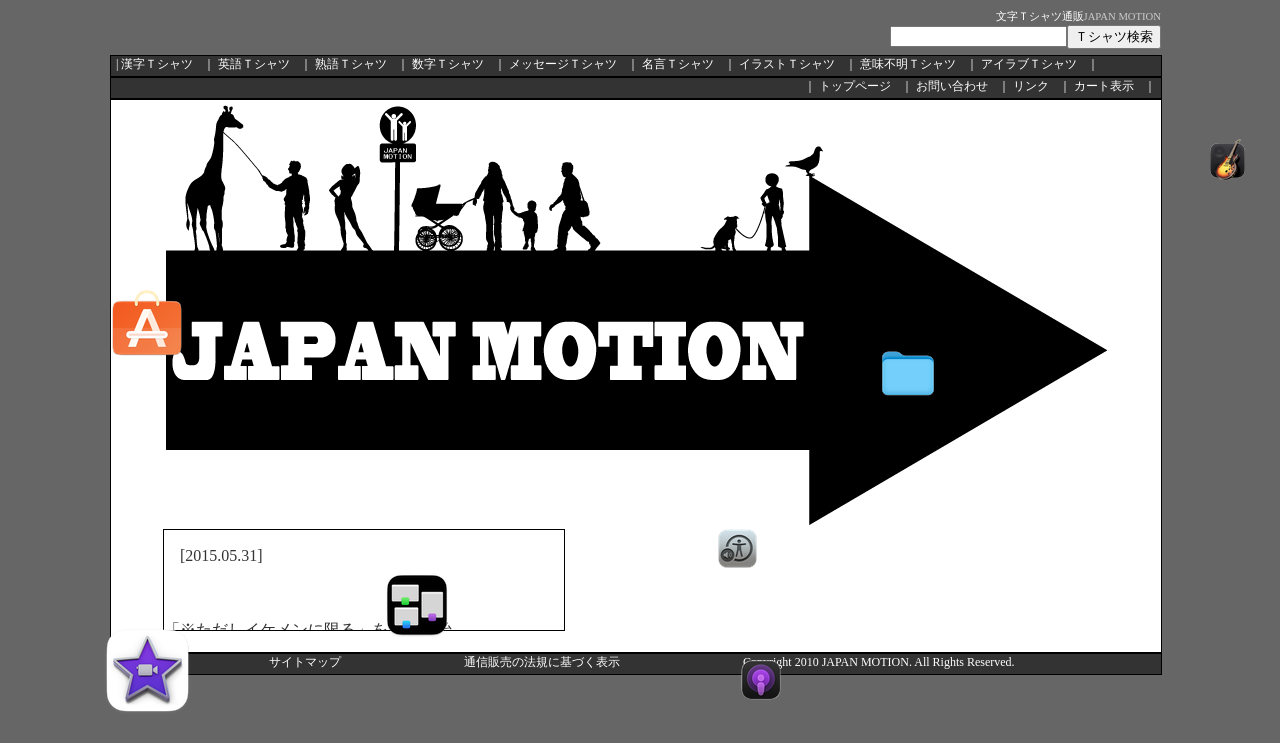  What do you see at coordinates (1227, 160) in the screenshot?
I see `open GarageBand to create or edit music` at bounding box center [1227, 160].